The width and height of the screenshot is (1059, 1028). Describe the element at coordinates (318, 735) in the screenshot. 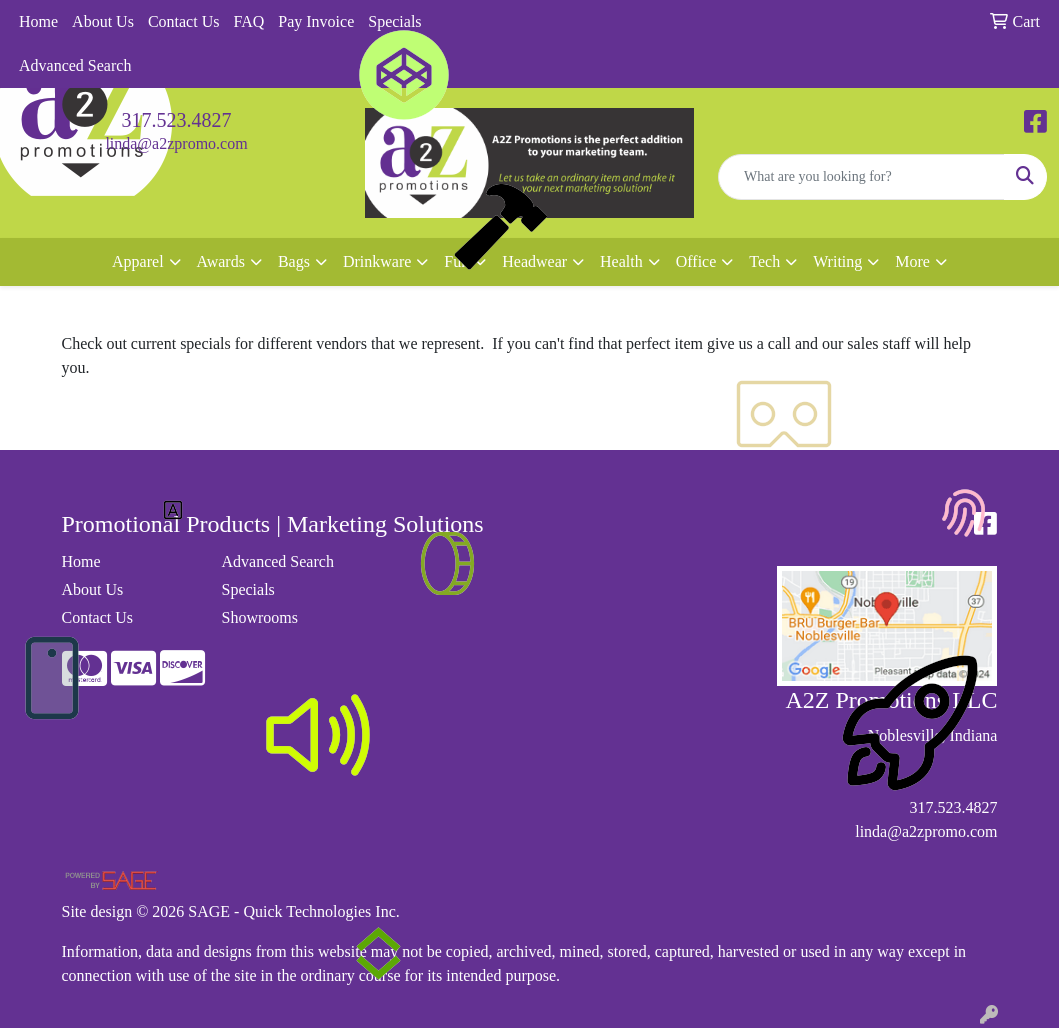

I see `adjust or increase audio volume` at that location.